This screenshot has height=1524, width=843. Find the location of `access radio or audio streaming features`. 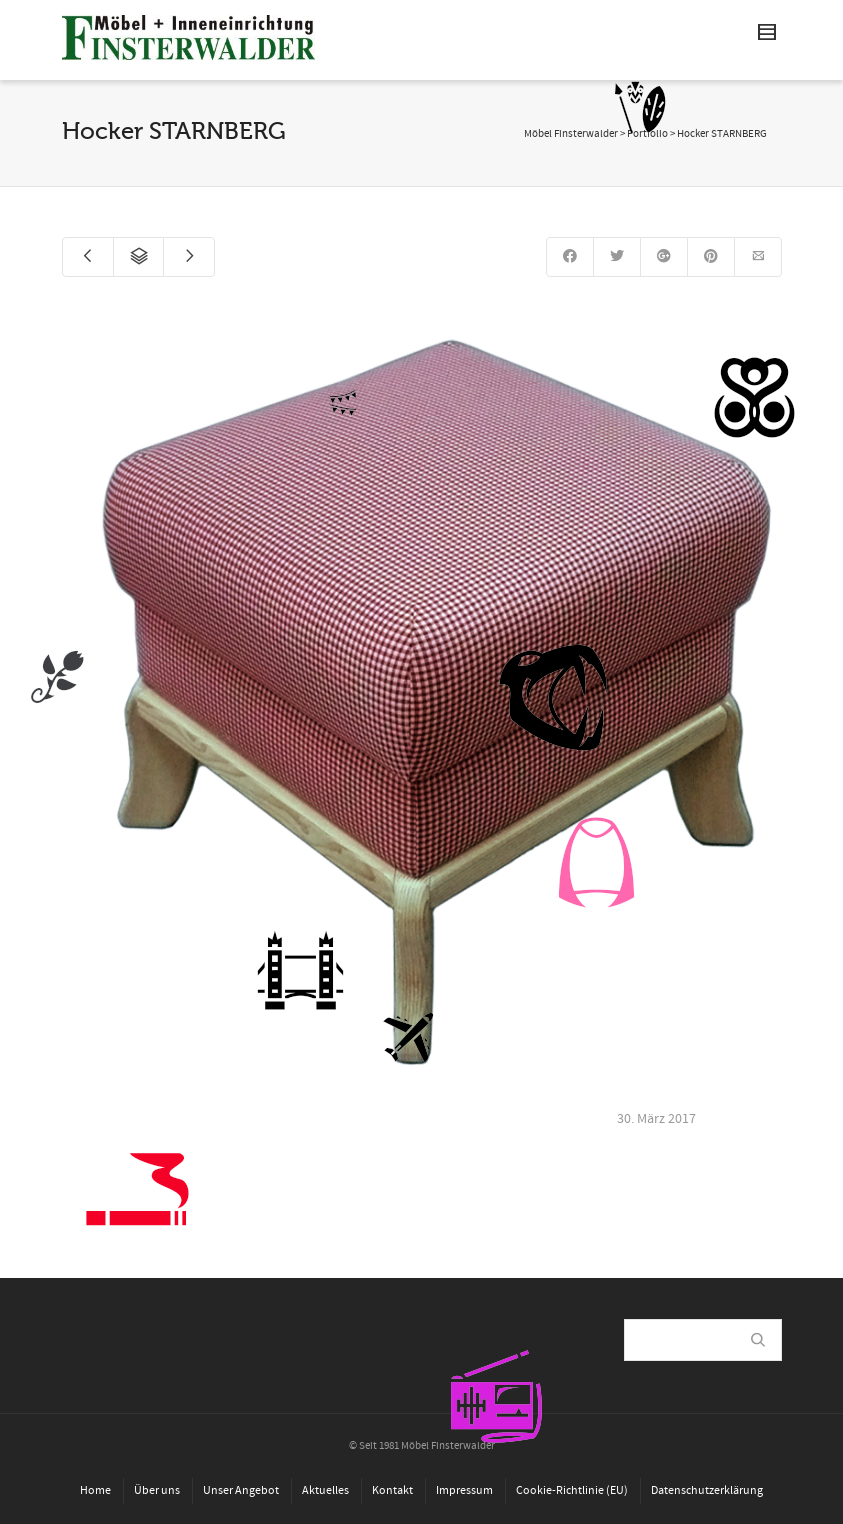

access radio or audio streaming features is located at coordinates (496, 1396).